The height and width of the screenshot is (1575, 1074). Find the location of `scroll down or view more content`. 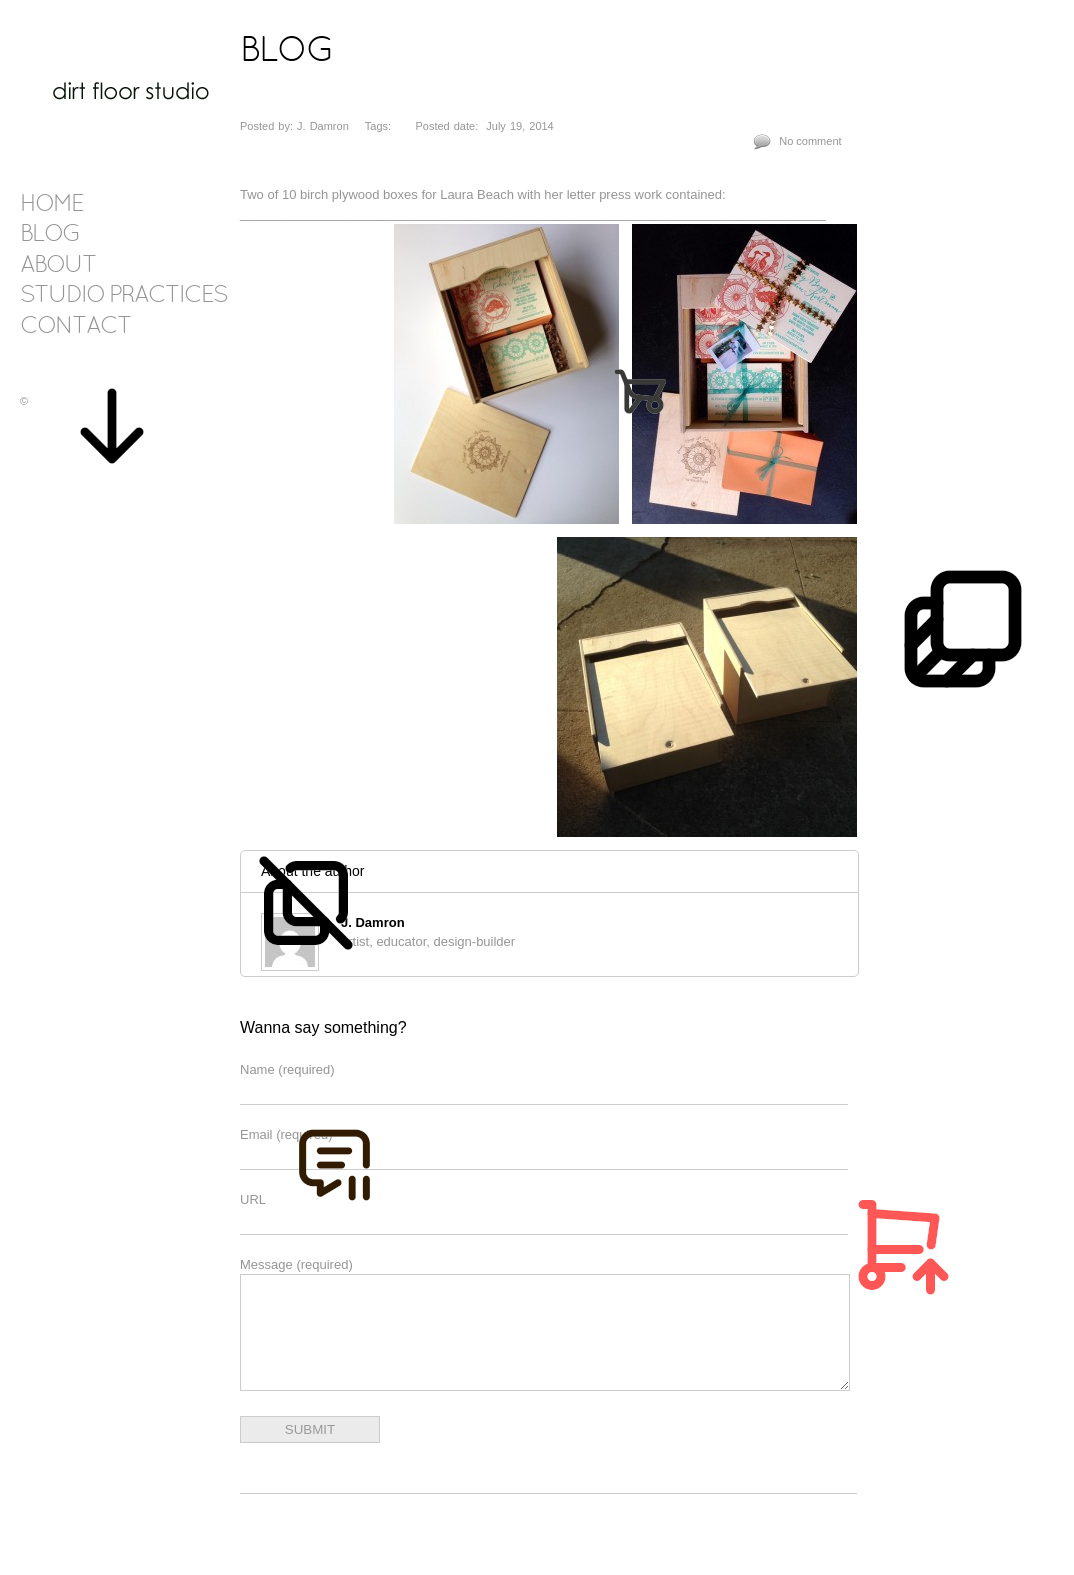

scroll down or view more content is located at coordinates (112, 426).